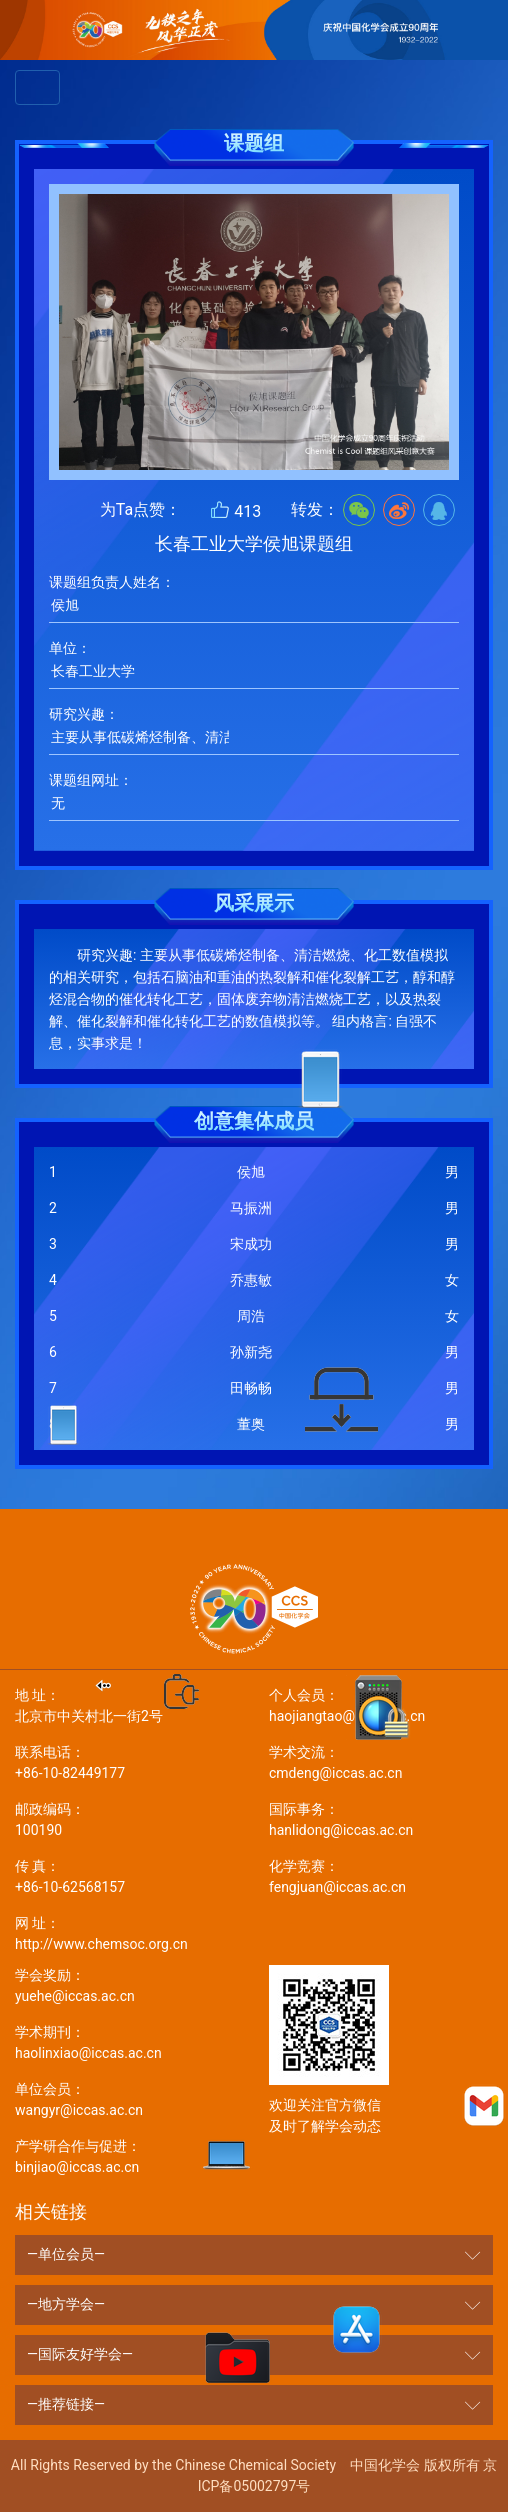 Image resolution: width=508 pixels, height=2512 pixels. Describe the element at coordinates (356, 2329) in the screenshot. I see `open the App Store to browse and download apps` at that location.